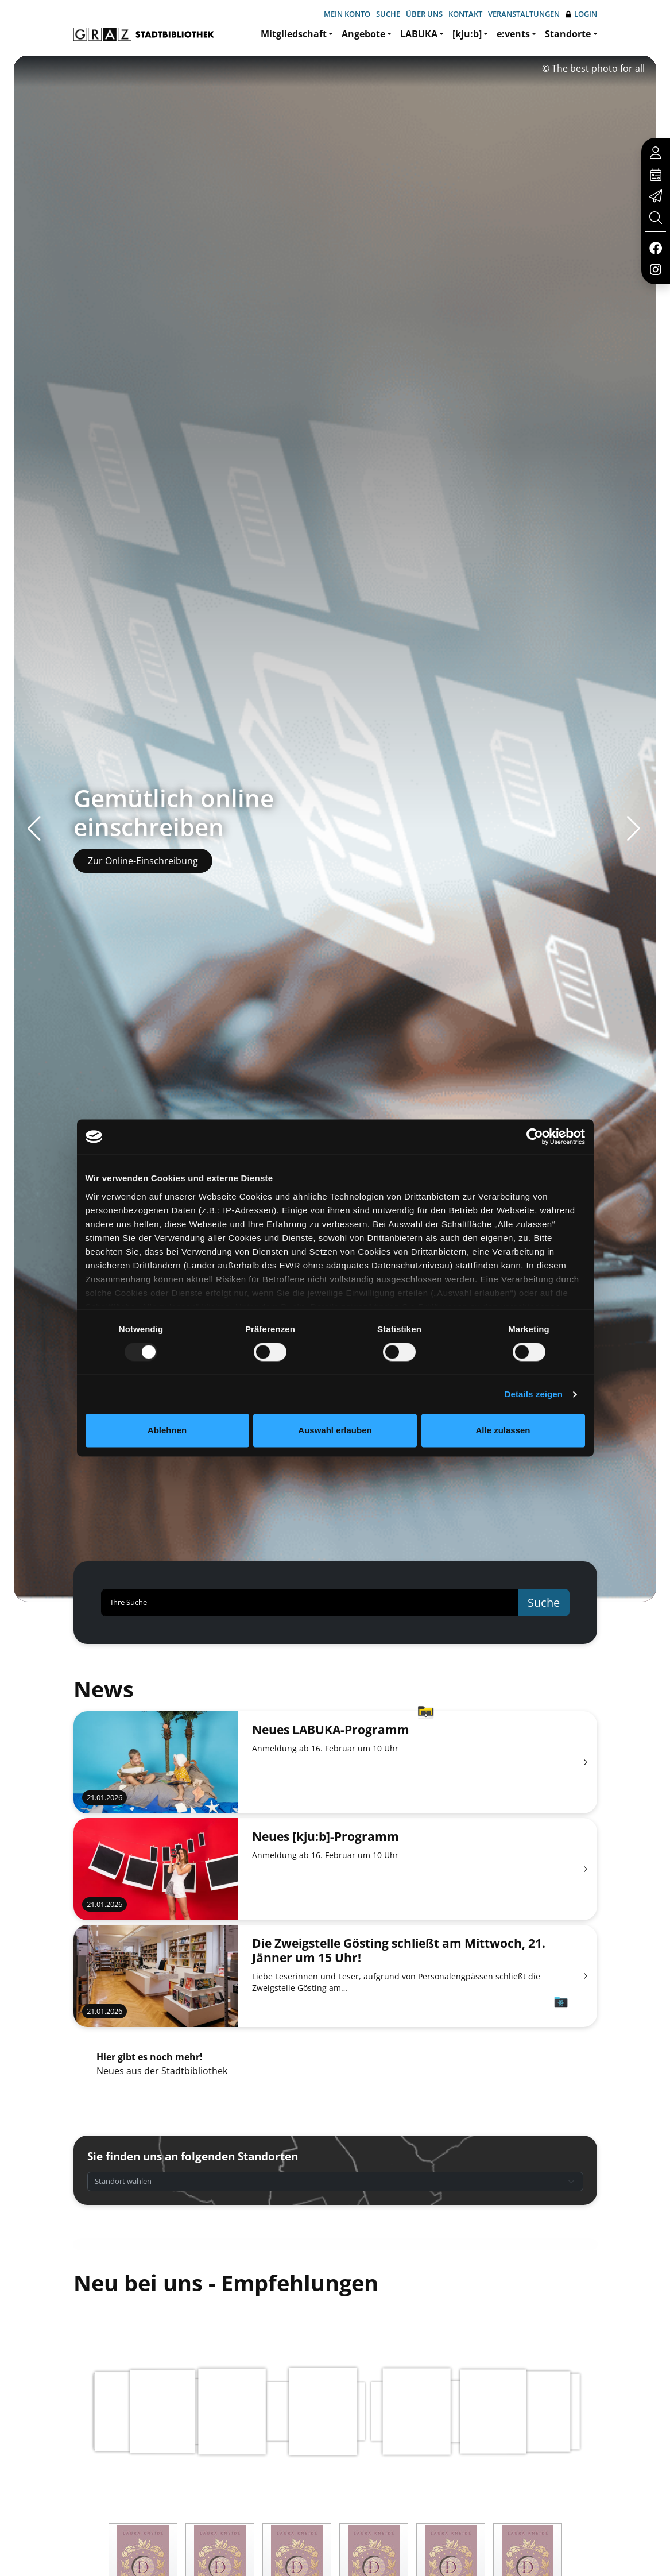 The image size is (670, 2576). I want to click on folder for pokémon ultra ball collection or related game files, so click(425, 1712).